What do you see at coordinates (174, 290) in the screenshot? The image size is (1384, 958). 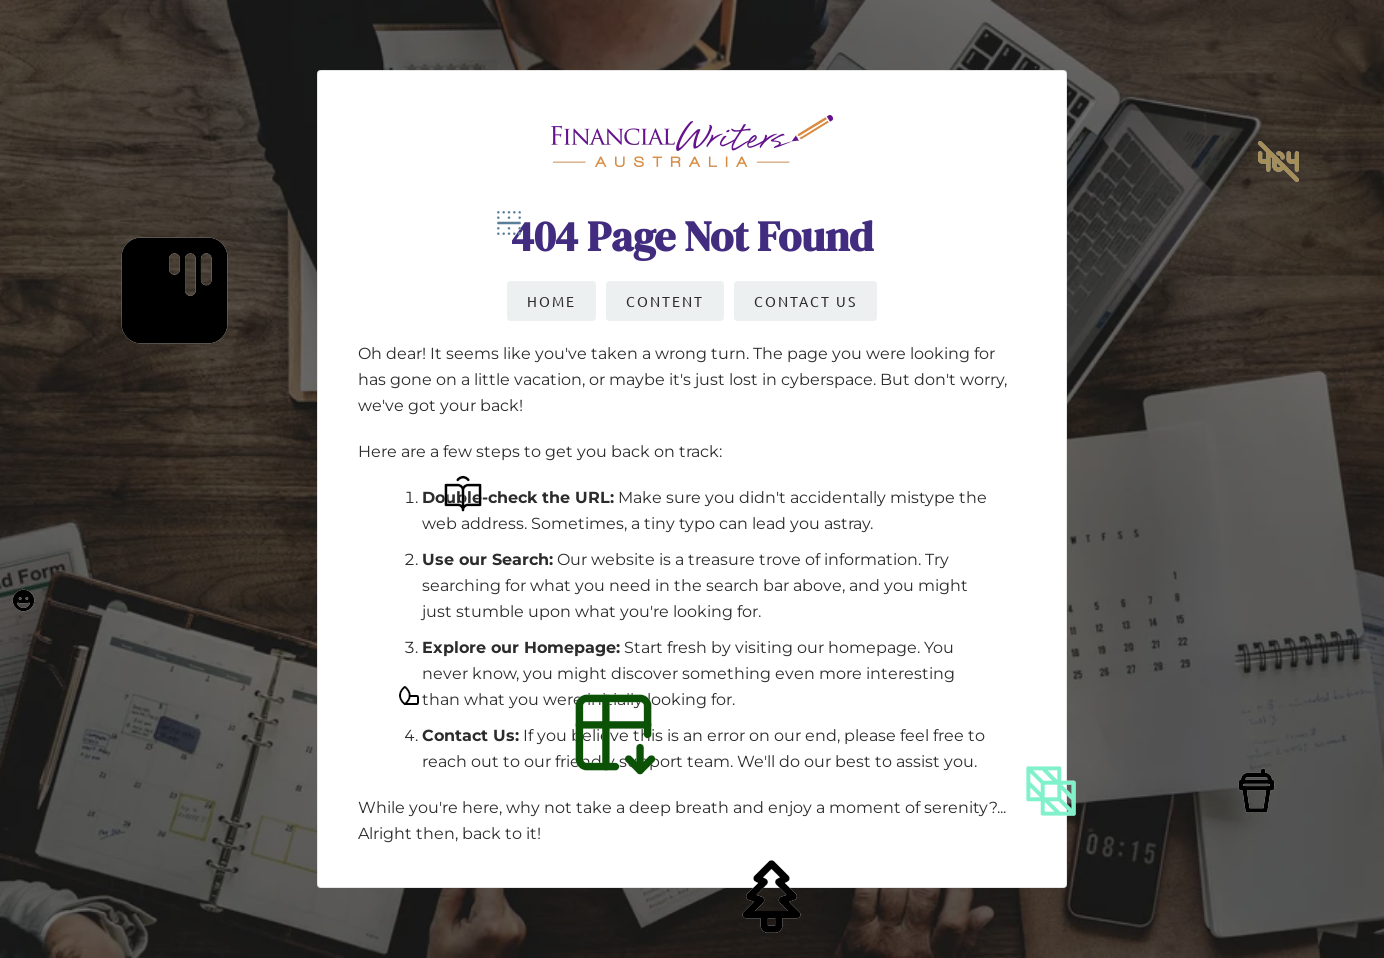 I see `align content to top-right corner` at bounding box center [174, 290].